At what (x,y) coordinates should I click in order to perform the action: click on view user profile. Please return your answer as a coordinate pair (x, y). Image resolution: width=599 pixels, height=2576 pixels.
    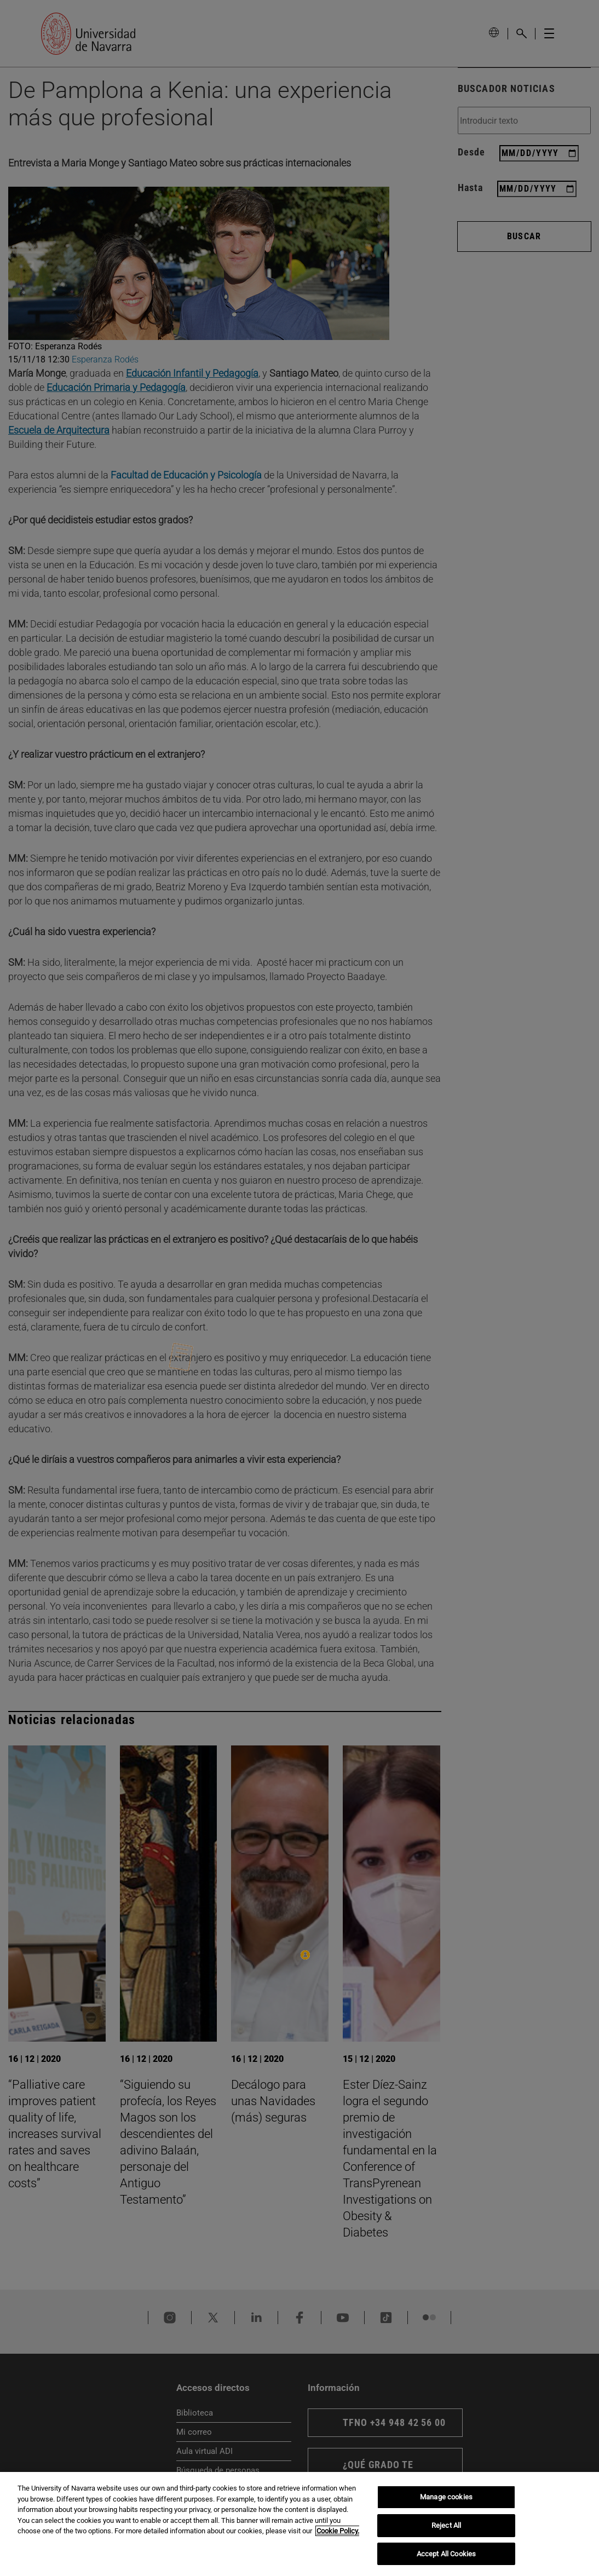
    Looking at the image, I should click on (305, 1955).